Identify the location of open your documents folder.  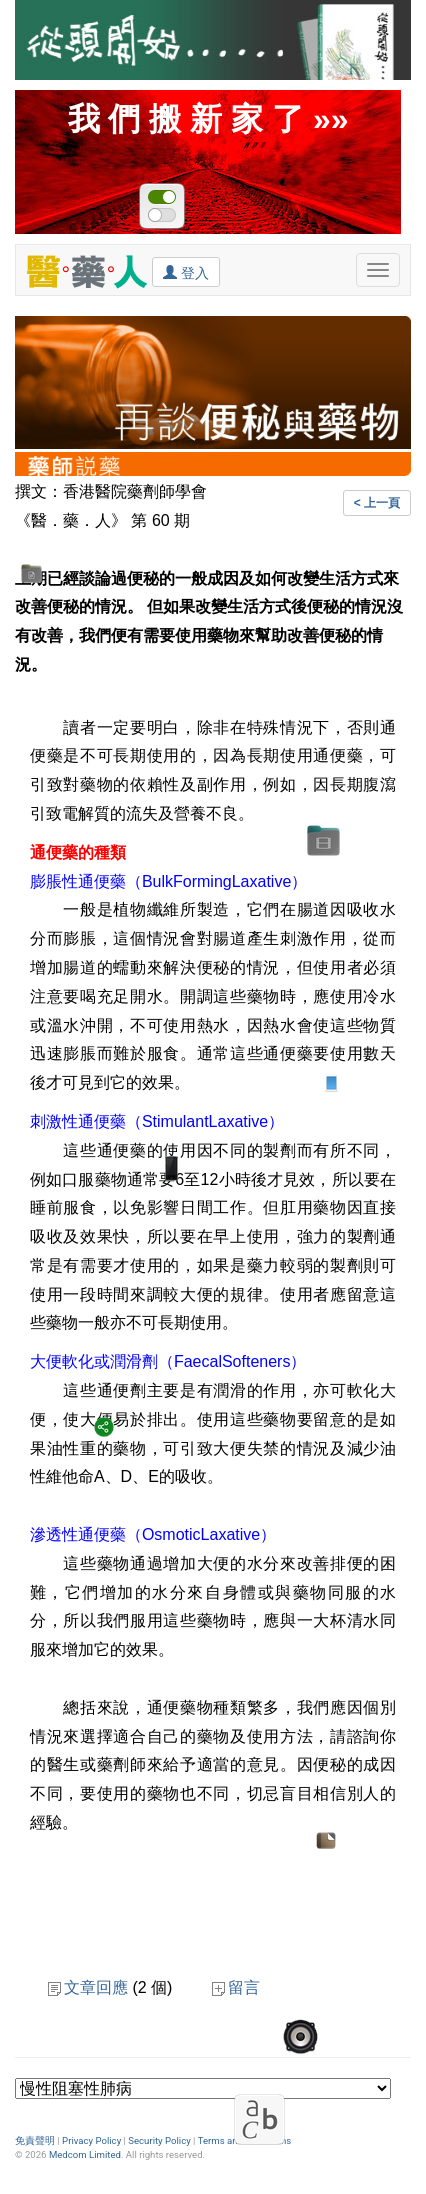
(31, 573).